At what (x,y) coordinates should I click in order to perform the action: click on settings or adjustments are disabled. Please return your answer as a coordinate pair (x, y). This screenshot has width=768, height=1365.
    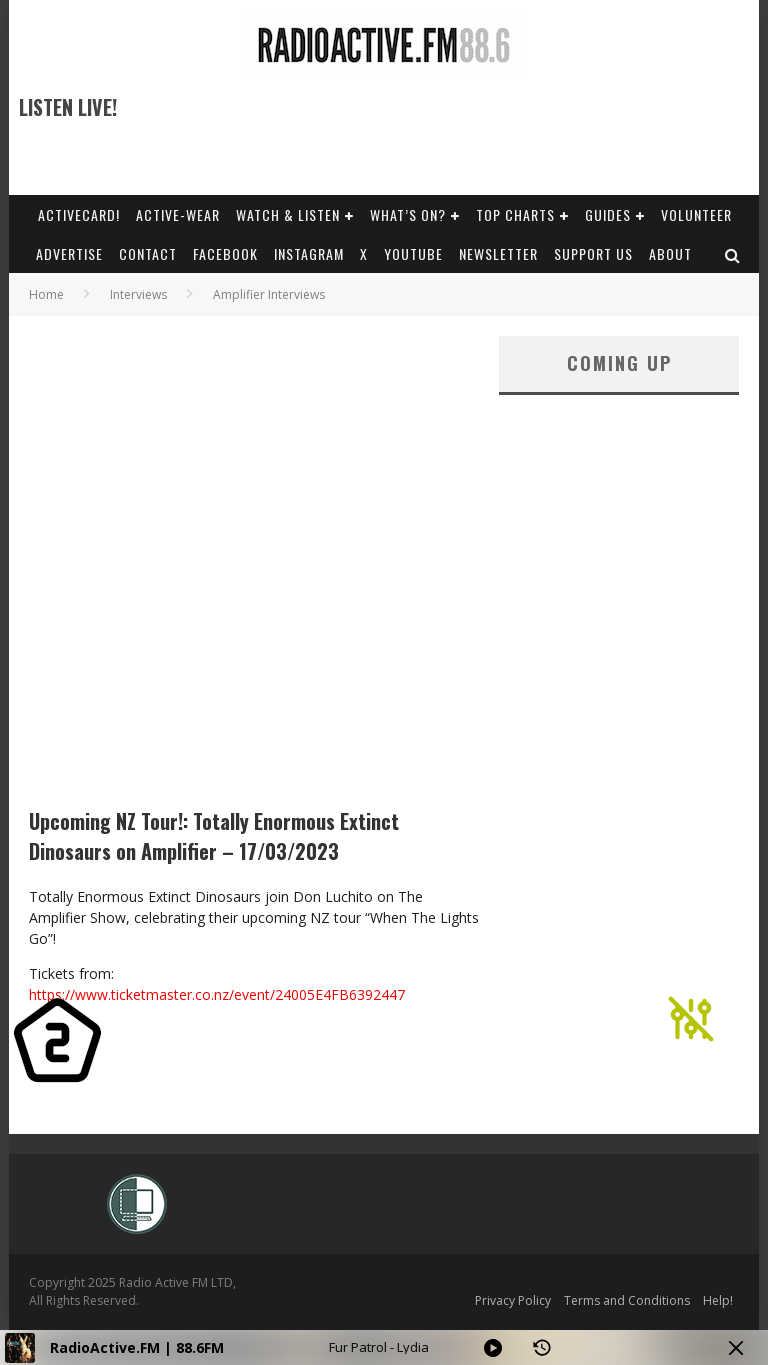
    Looking at the image, I should click on (691, 1019).